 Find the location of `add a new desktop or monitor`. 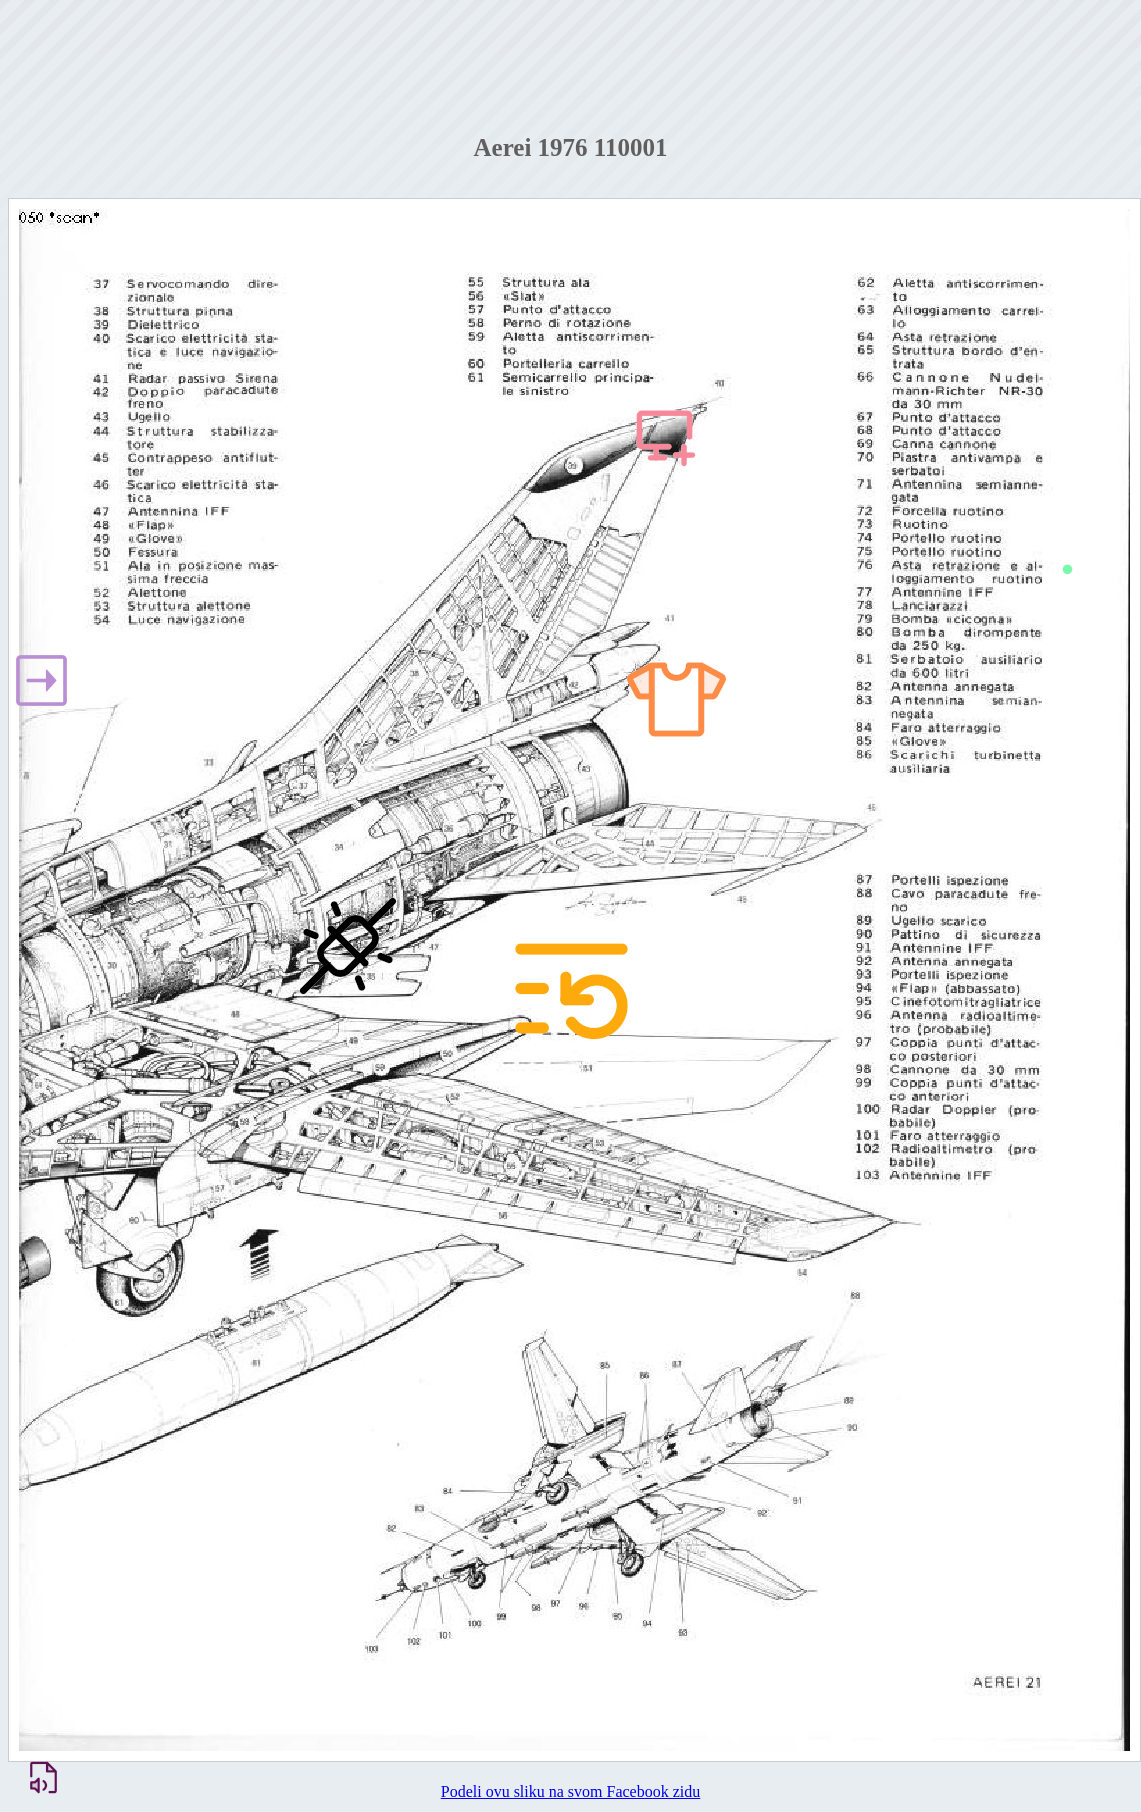

add a new desktop or monitor is located at coordinates (664, 435).